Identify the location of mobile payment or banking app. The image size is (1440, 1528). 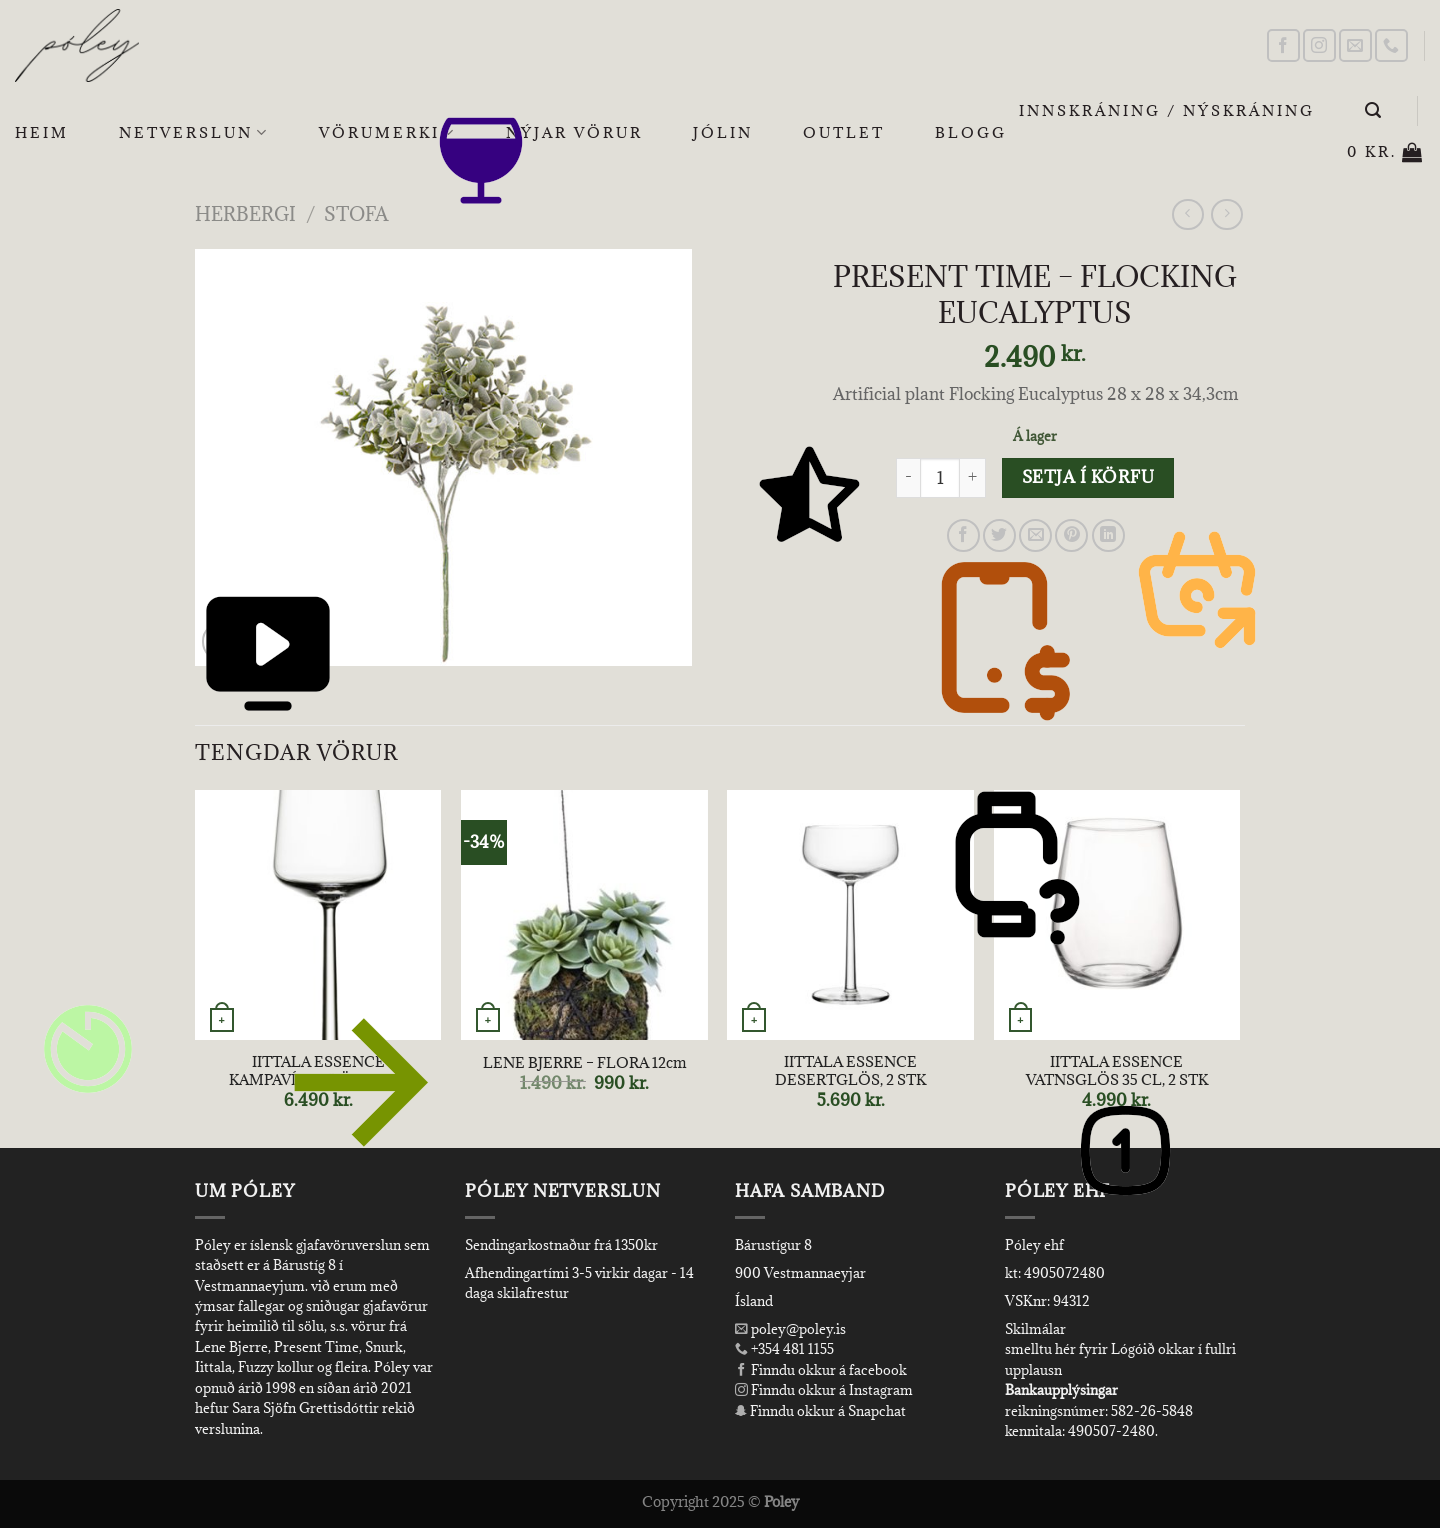
(994, 637).